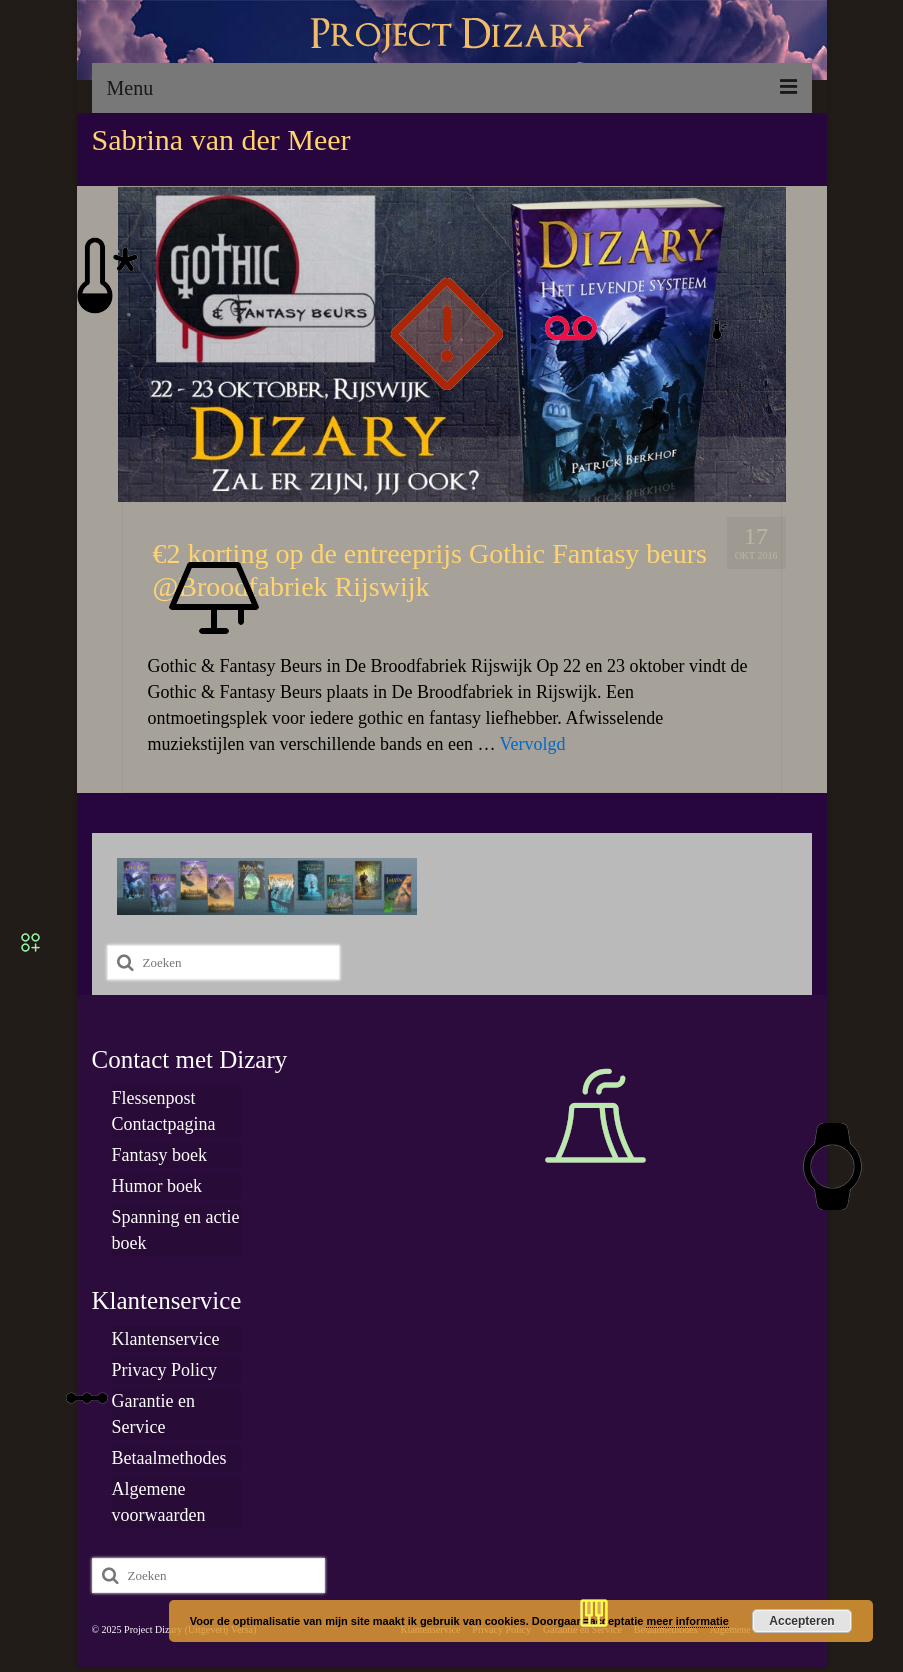 The height and width of the screenshot is (1672, 903). I want to click on open music or piano app, so click(594, 1613).